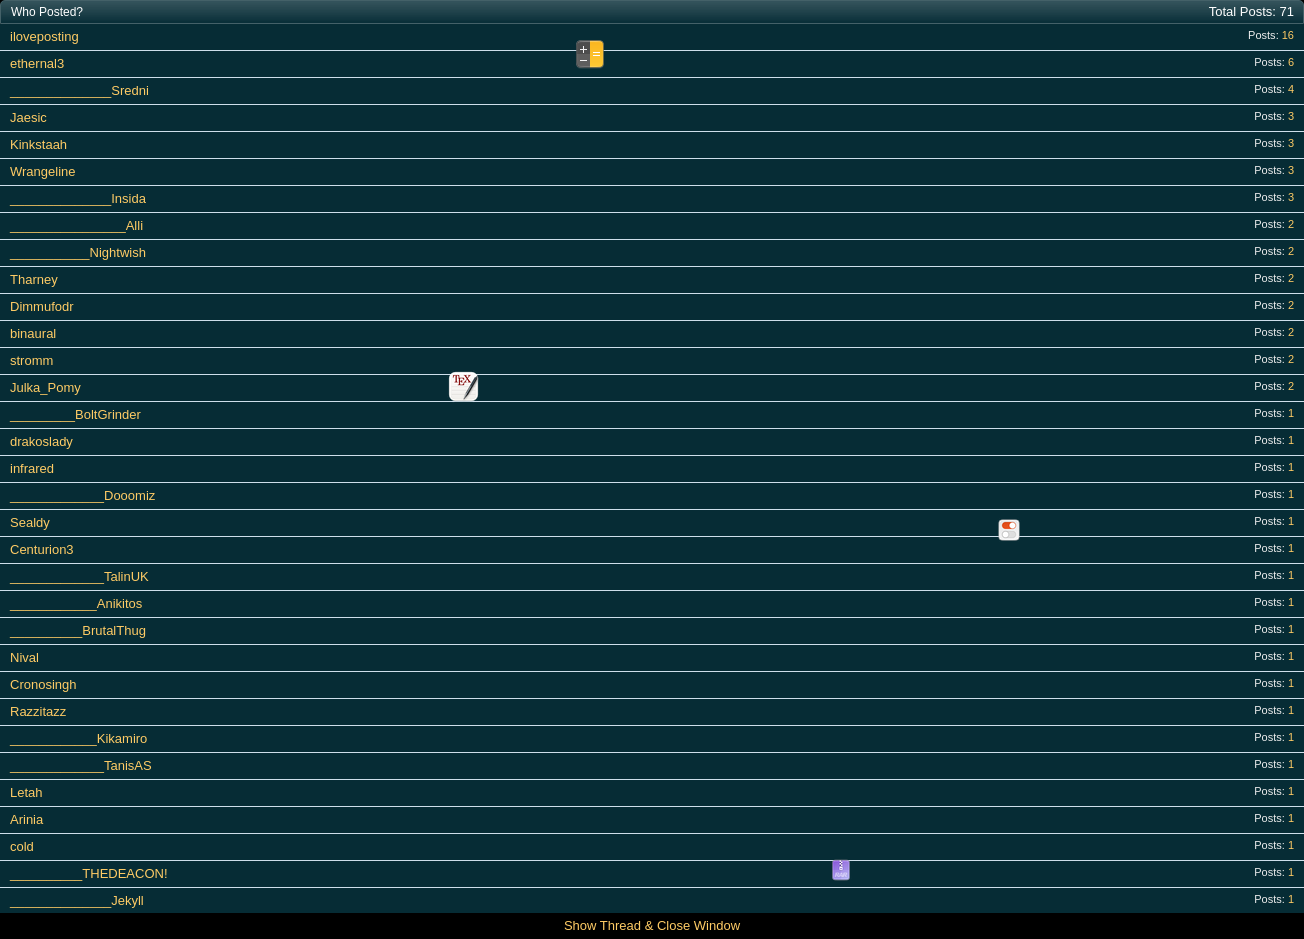 The height and width of the screenshot is (939, 1304). I want to click on a compressed RAR archive file, so click(841, 870).